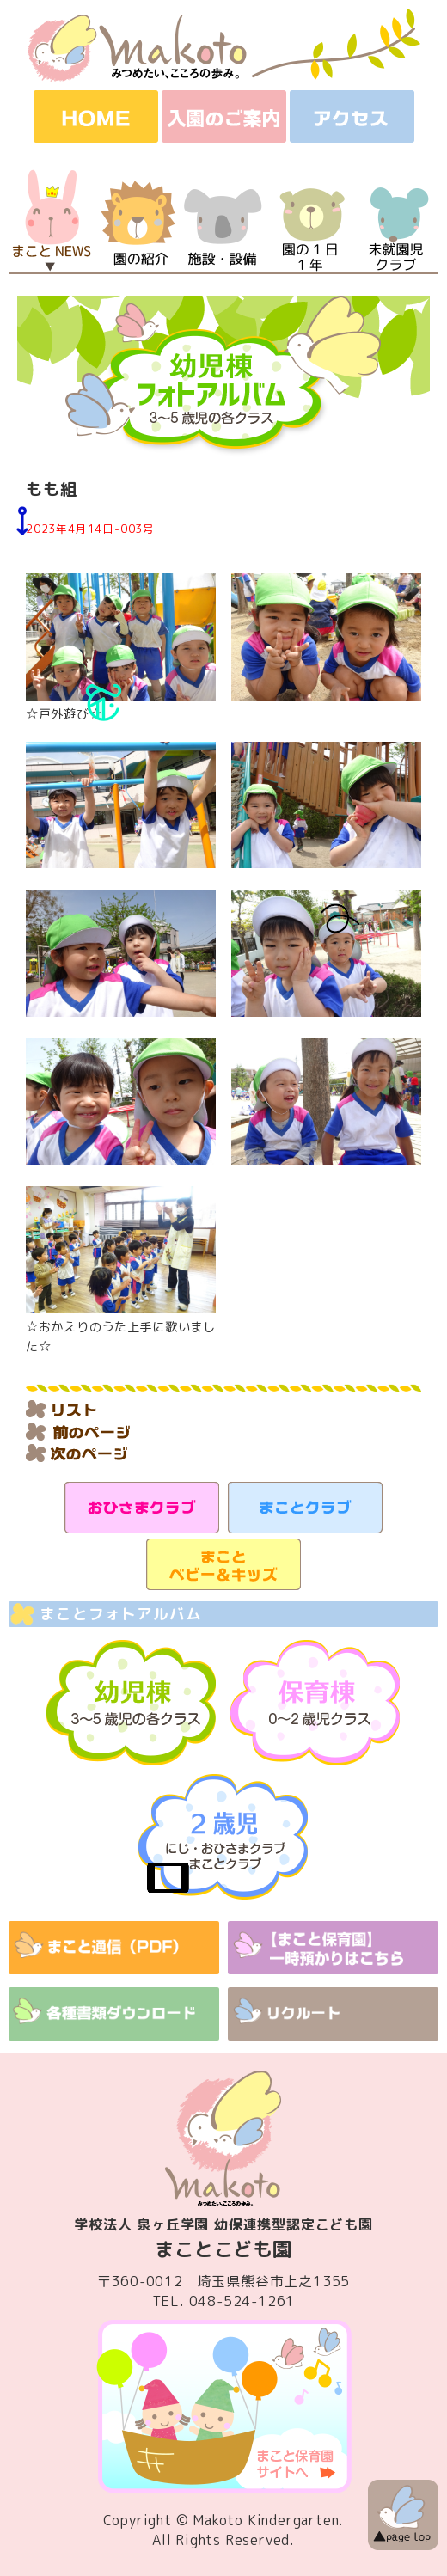 This screenshot has width=447, height=2576. What do you see at coordinates (22, 521) in the screenshot?
I see `scroll down or view more content` at bounding box center [22, 521].